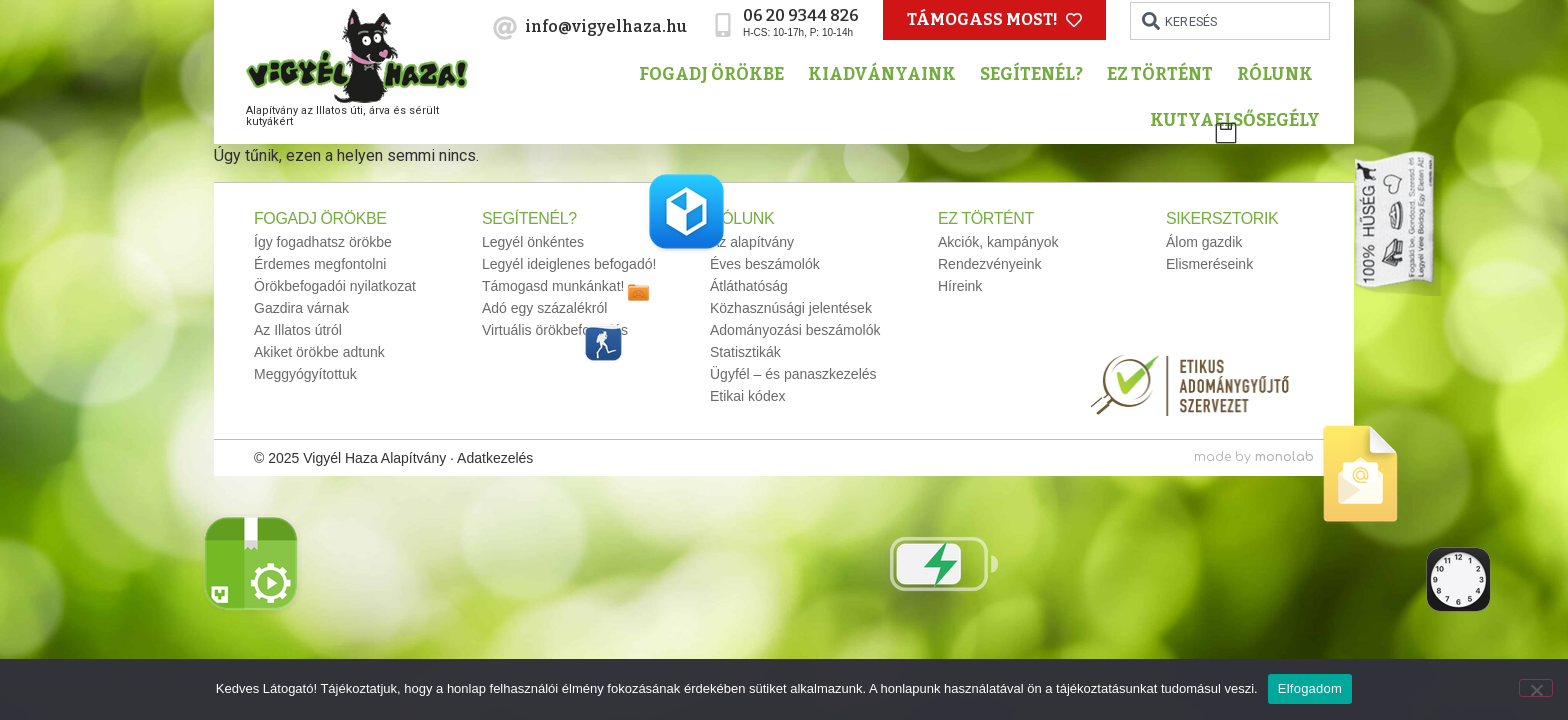 The height and width of the screenshot is (720, 1568). Describe the element at coordinates (1226, 133) in the screenshot. I see `save file to disk` at that location.